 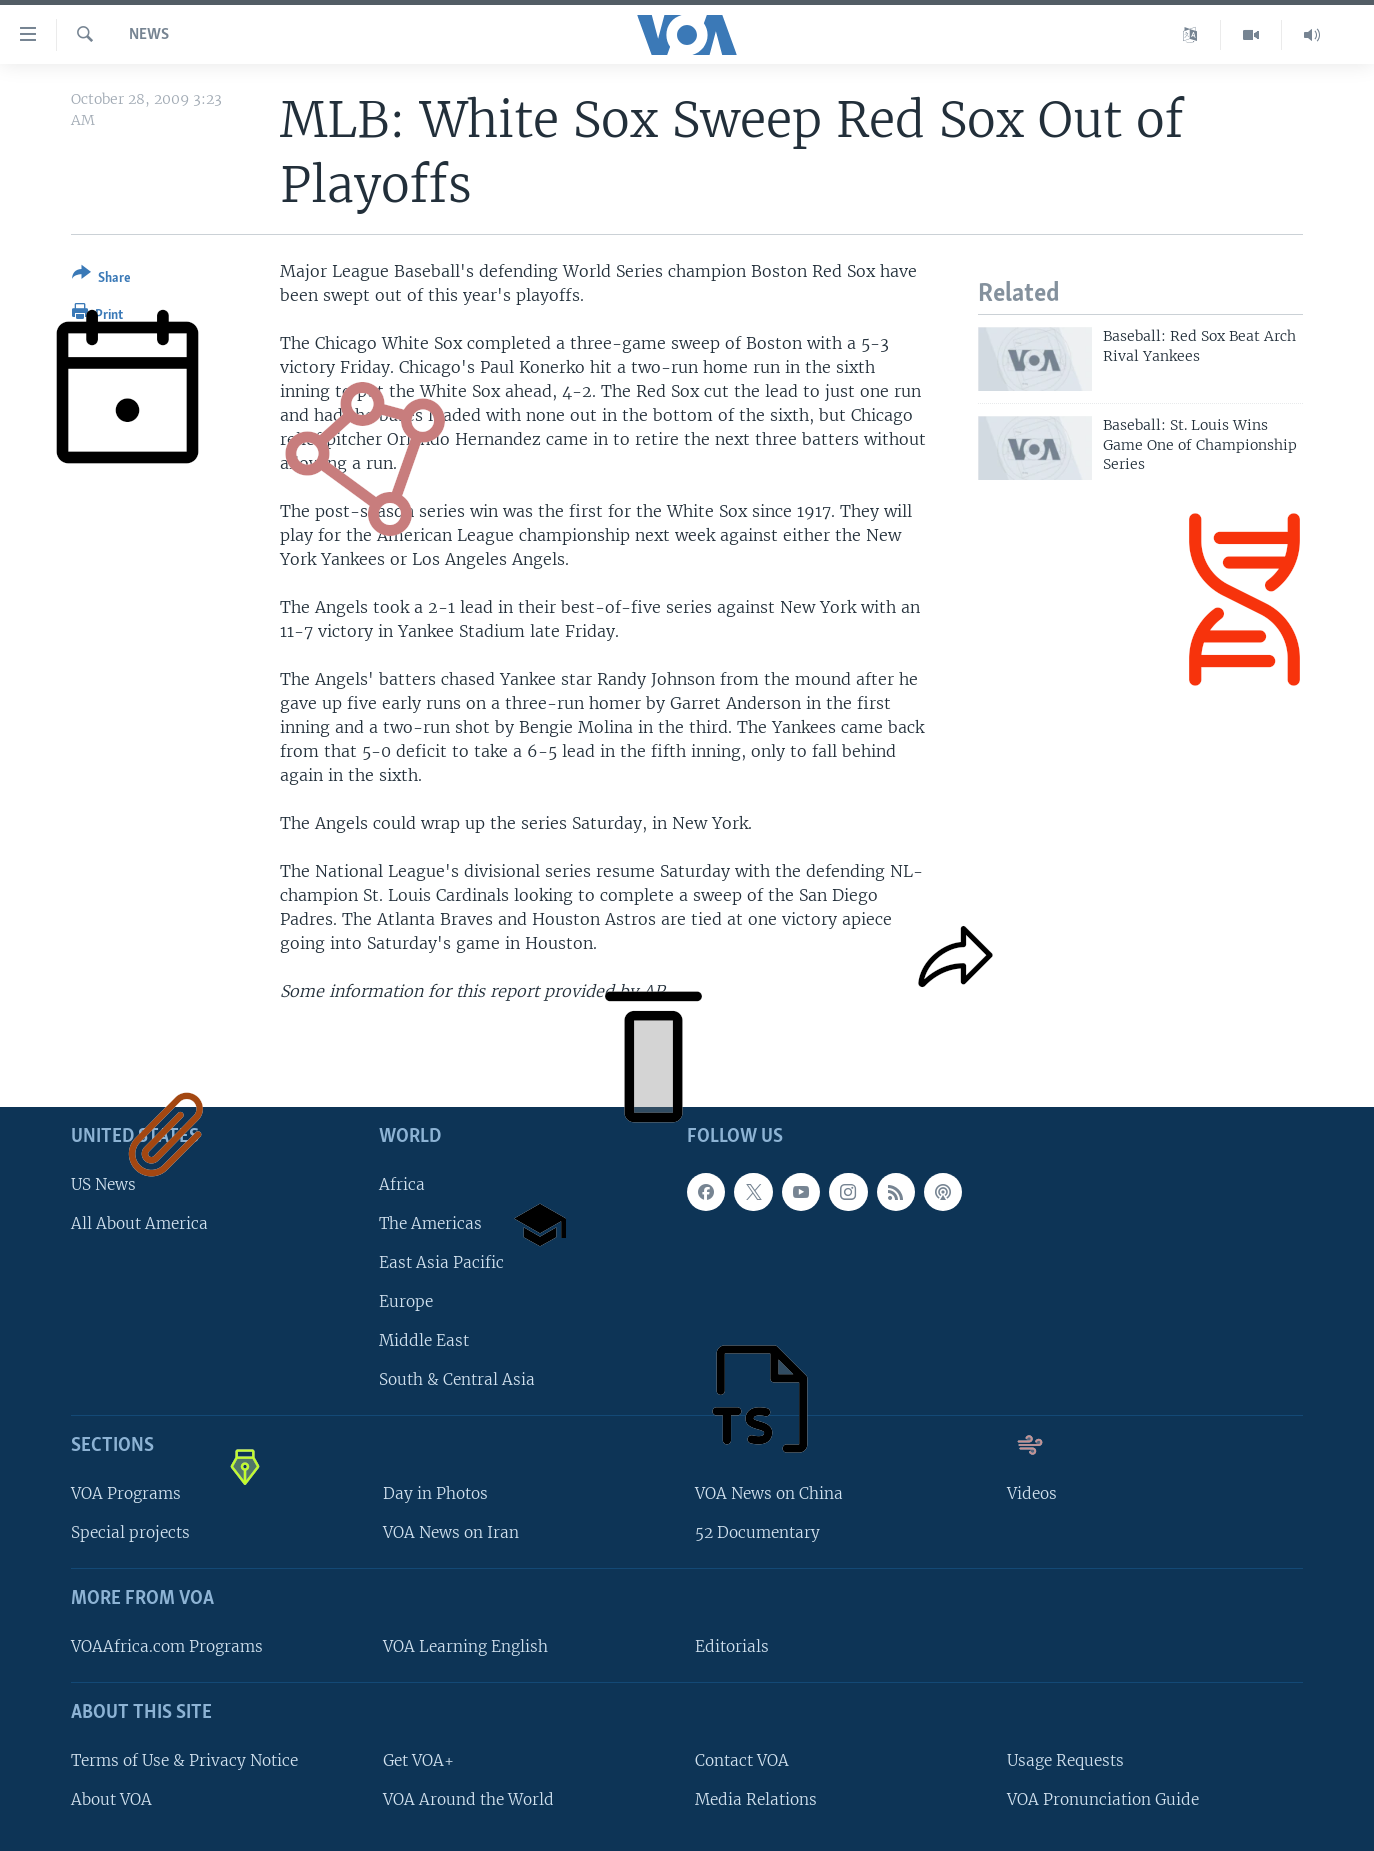 I want to click on access genetic or biological information, so click(x=1244, y=599).